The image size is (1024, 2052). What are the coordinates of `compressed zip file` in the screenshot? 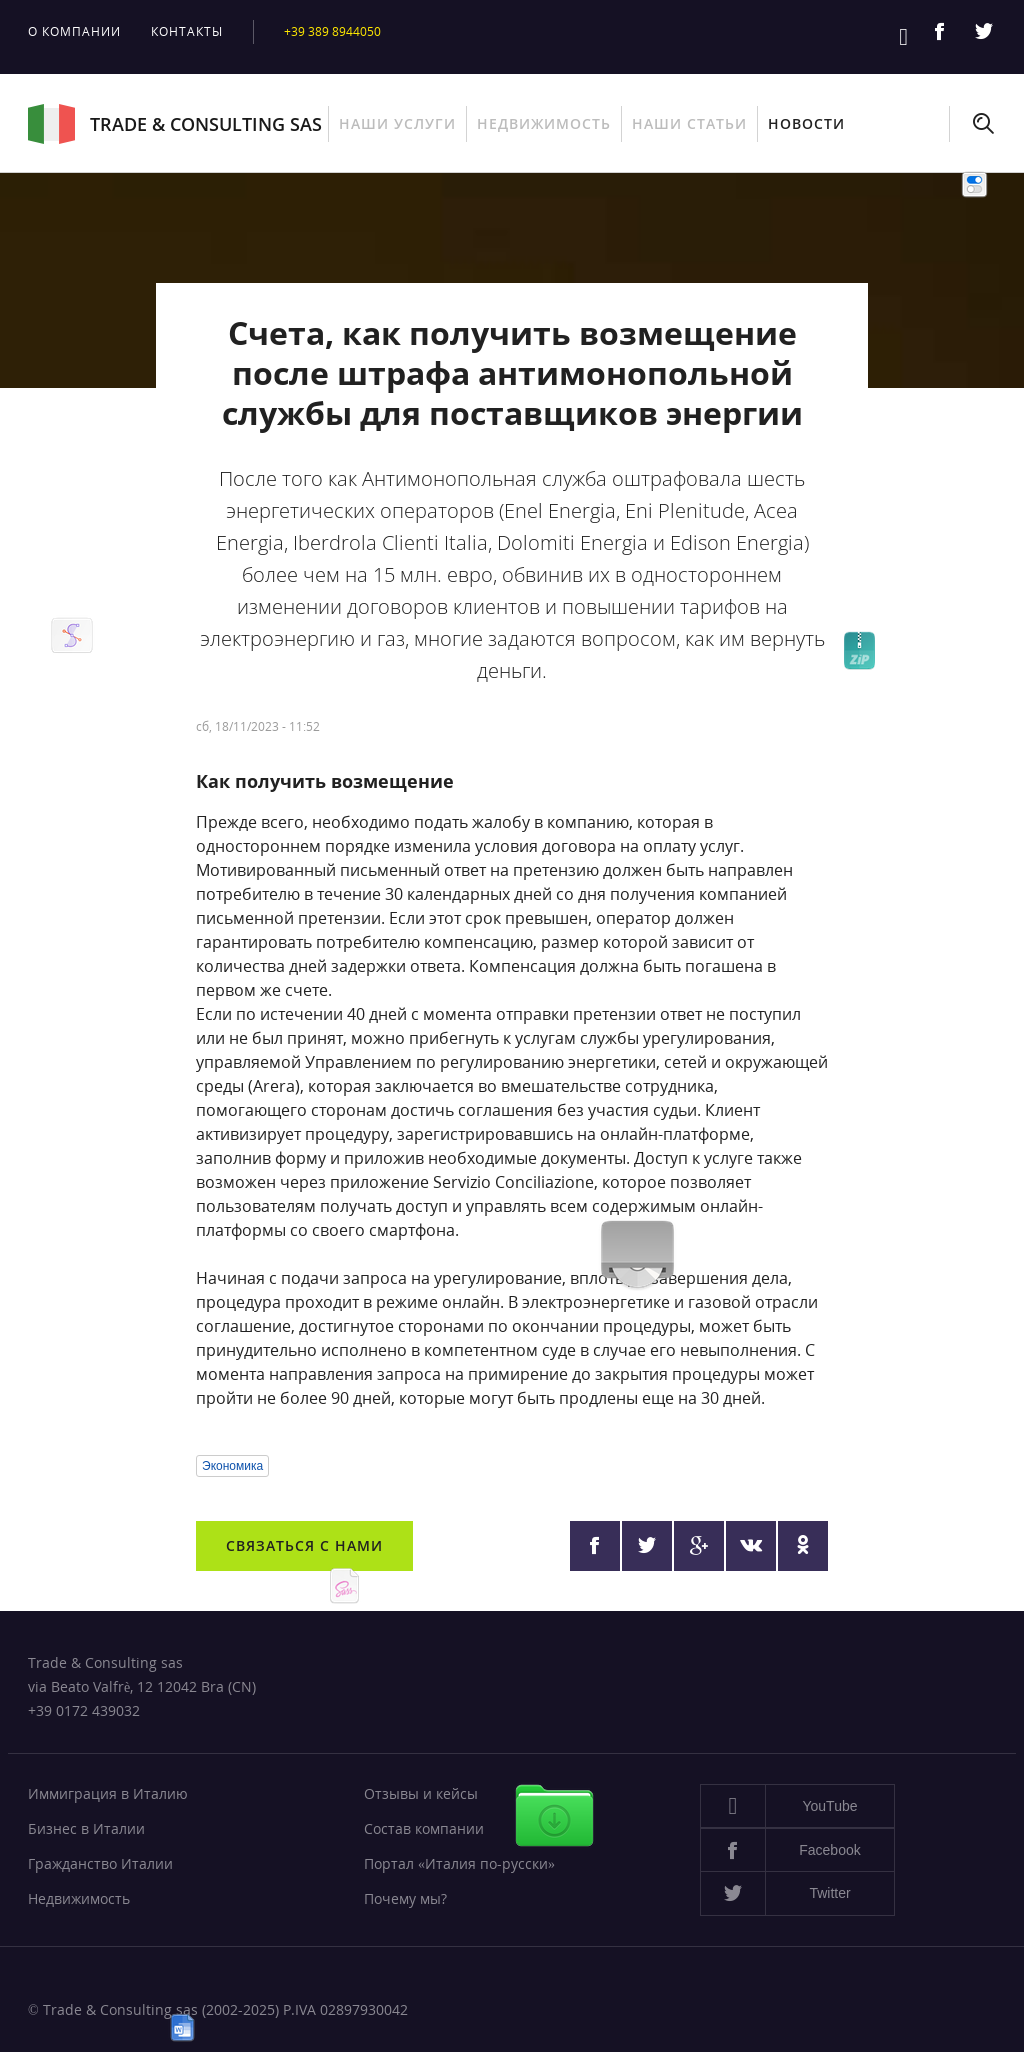 It's located at (859, 650).